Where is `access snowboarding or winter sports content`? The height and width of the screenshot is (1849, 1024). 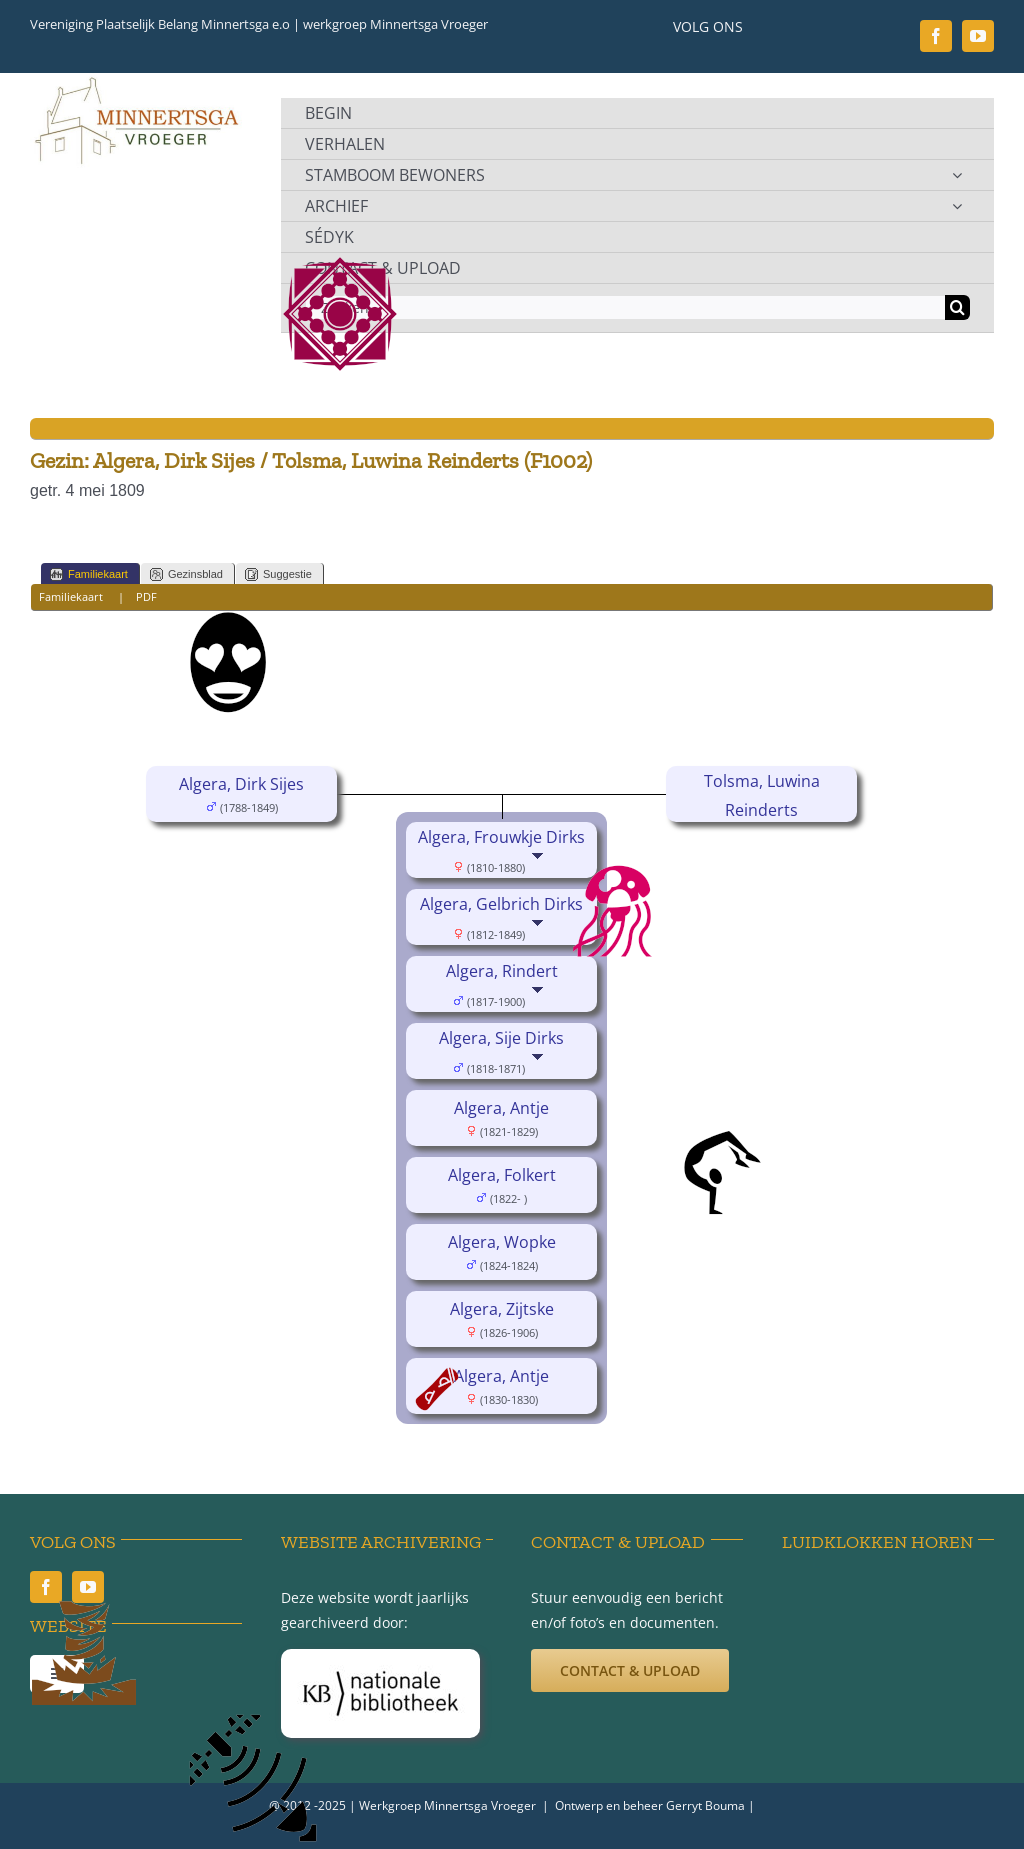
access snowboarding or winter sports content is located at coordinates (437, 1389).